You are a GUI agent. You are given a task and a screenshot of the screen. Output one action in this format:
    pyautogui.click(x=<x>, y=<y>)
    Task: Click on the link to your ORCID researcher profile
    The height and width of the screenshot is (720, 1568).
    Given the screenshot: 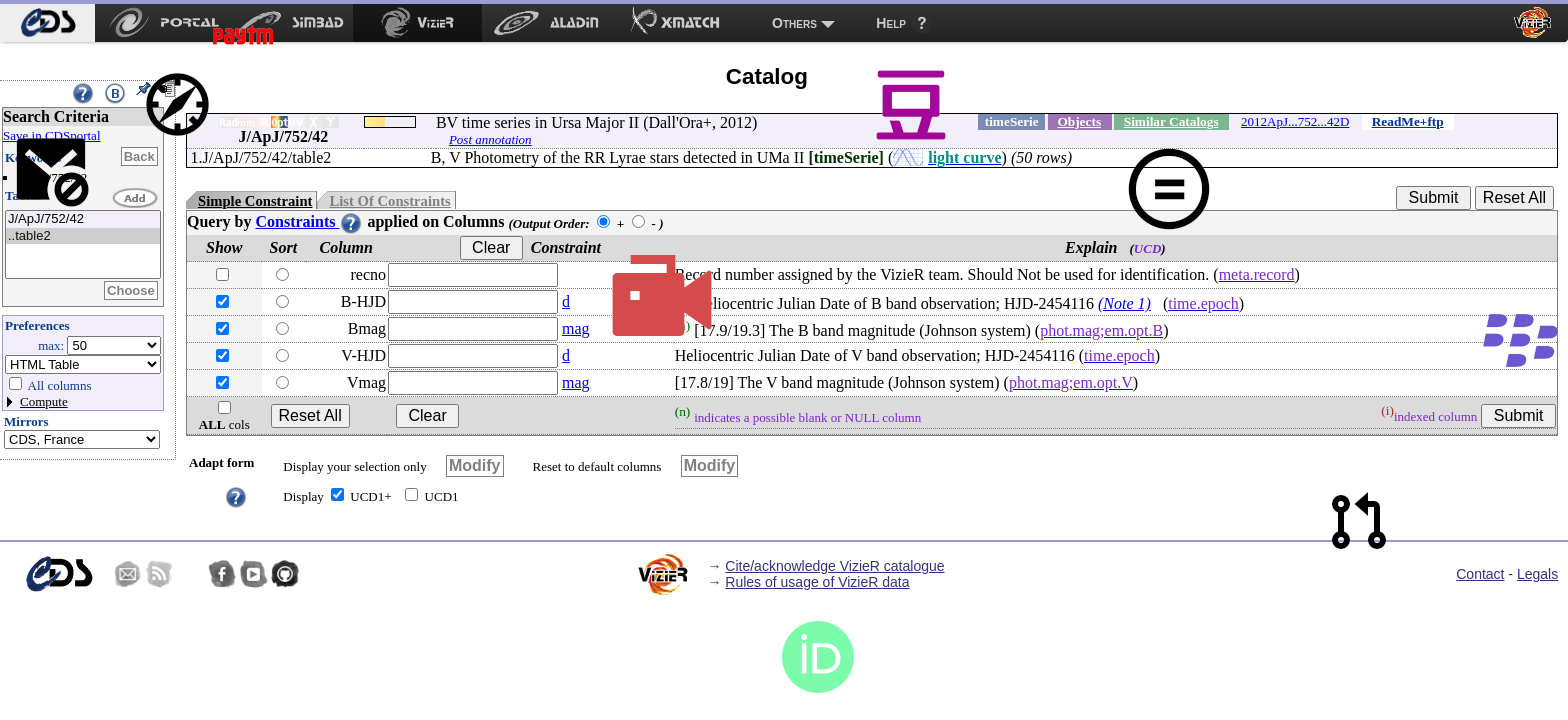 What is the action you would take?
    pyautogui.click(x=818, y=657)
    